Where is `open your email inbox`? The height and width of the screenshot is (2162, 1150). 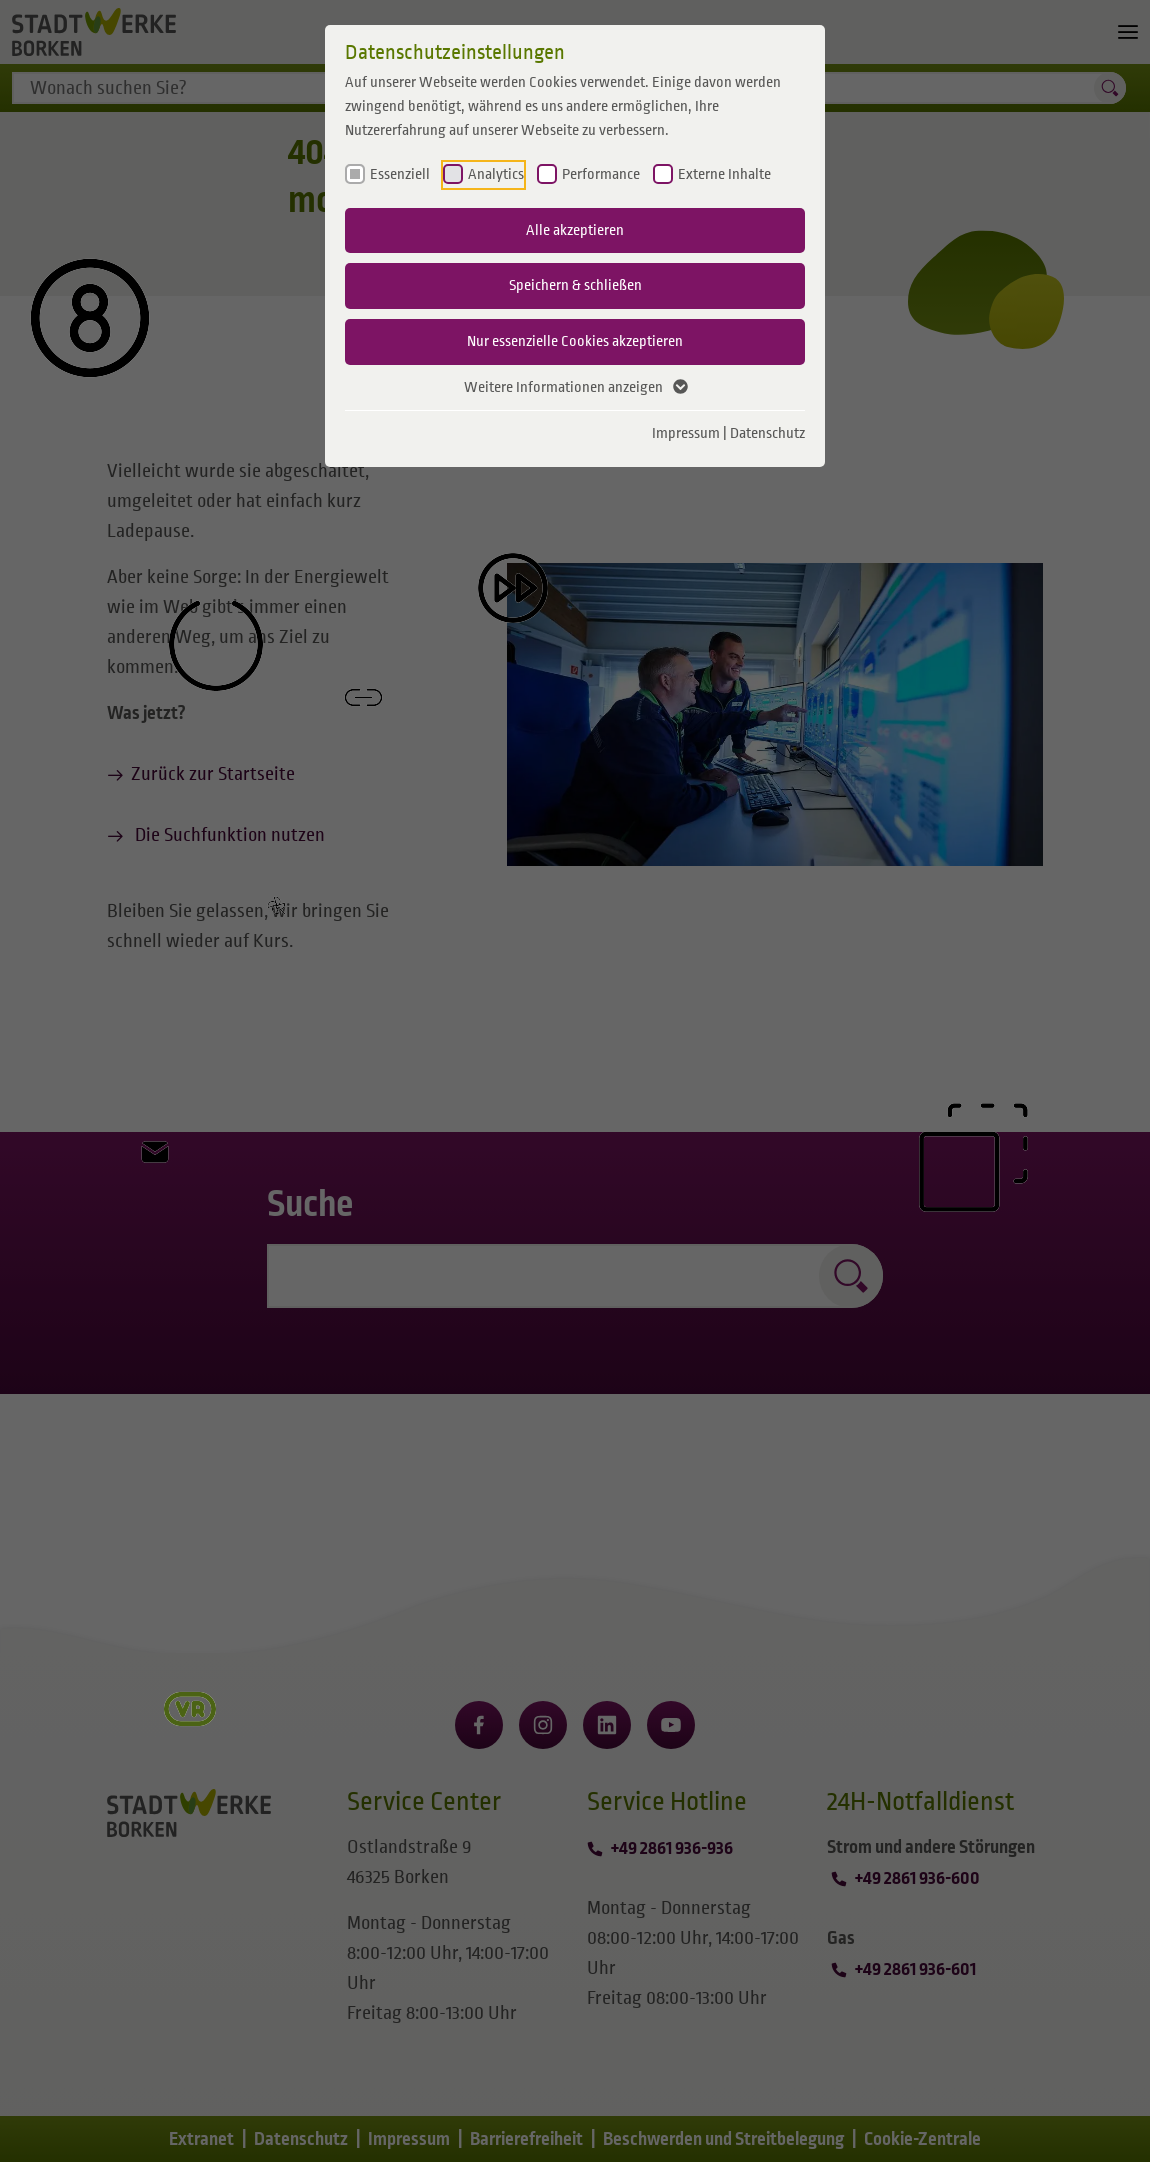
open your email inbox is located at coordinates (155, 1152).